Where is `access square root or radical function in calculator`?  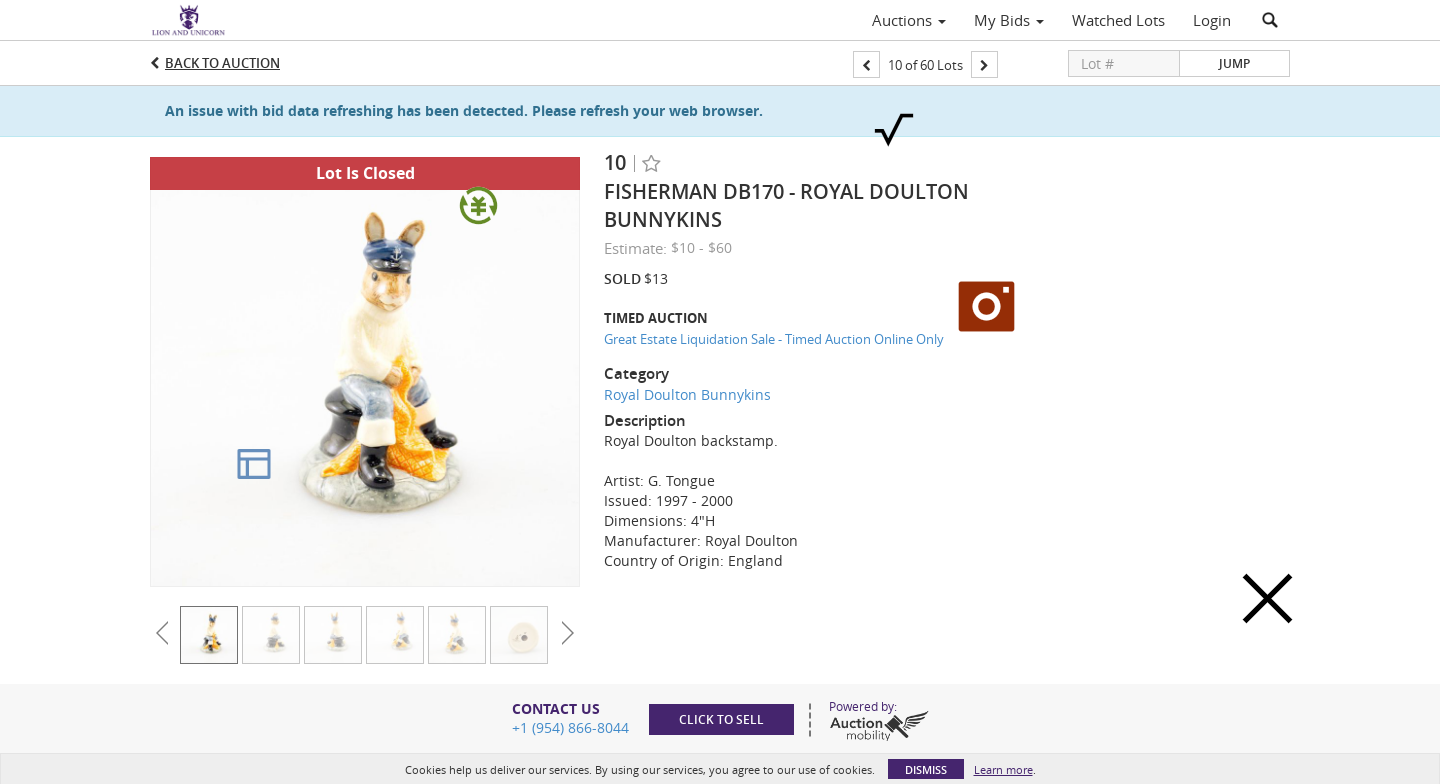 access square root or radical function in calculator is located at coordinates (894, 129).